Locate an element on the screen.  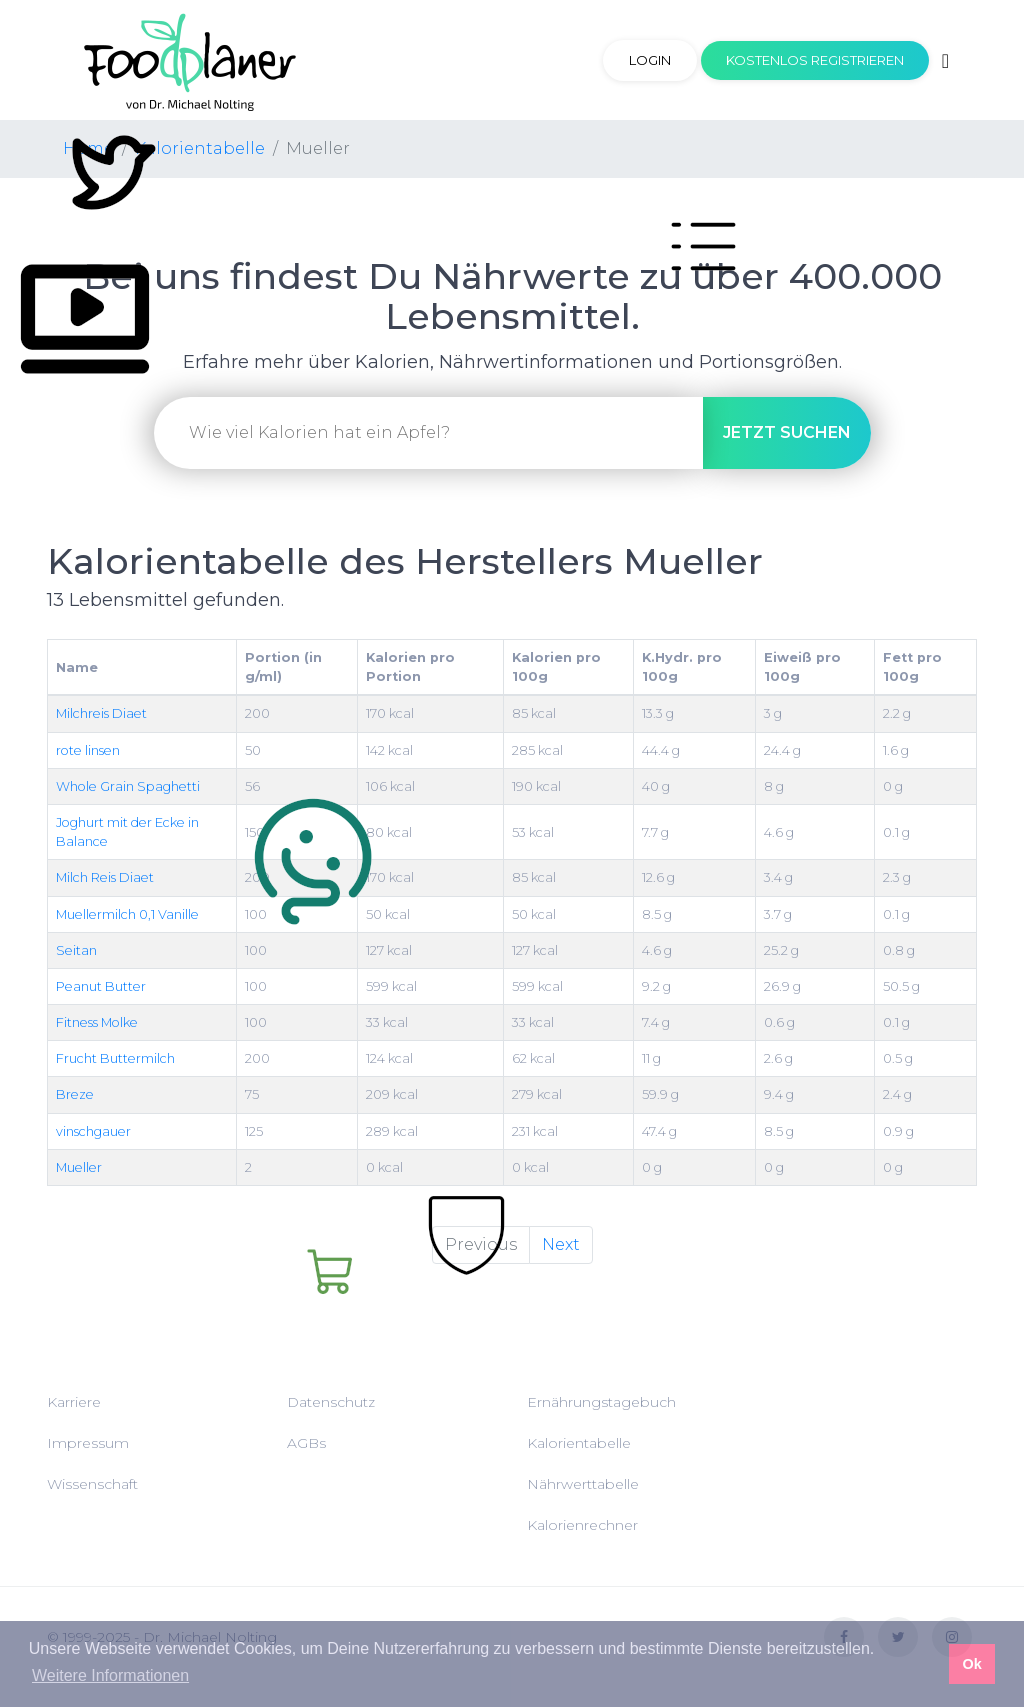
indicates overwhelming or stressful situation is located at coordinates (313, 857).